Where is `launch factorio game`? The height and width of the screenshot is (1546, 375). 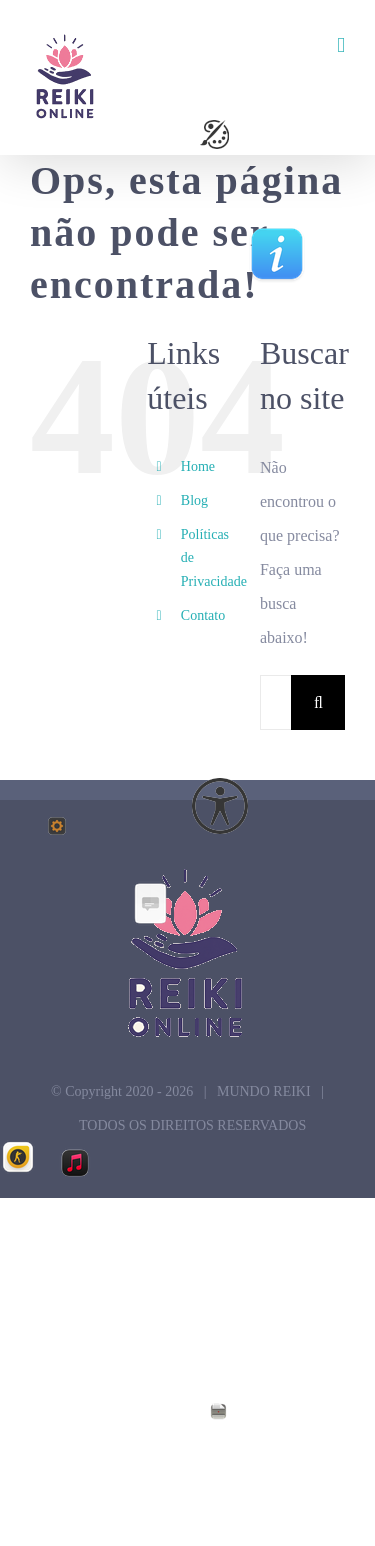 launch factorio game is located at coordinates (57, 826).